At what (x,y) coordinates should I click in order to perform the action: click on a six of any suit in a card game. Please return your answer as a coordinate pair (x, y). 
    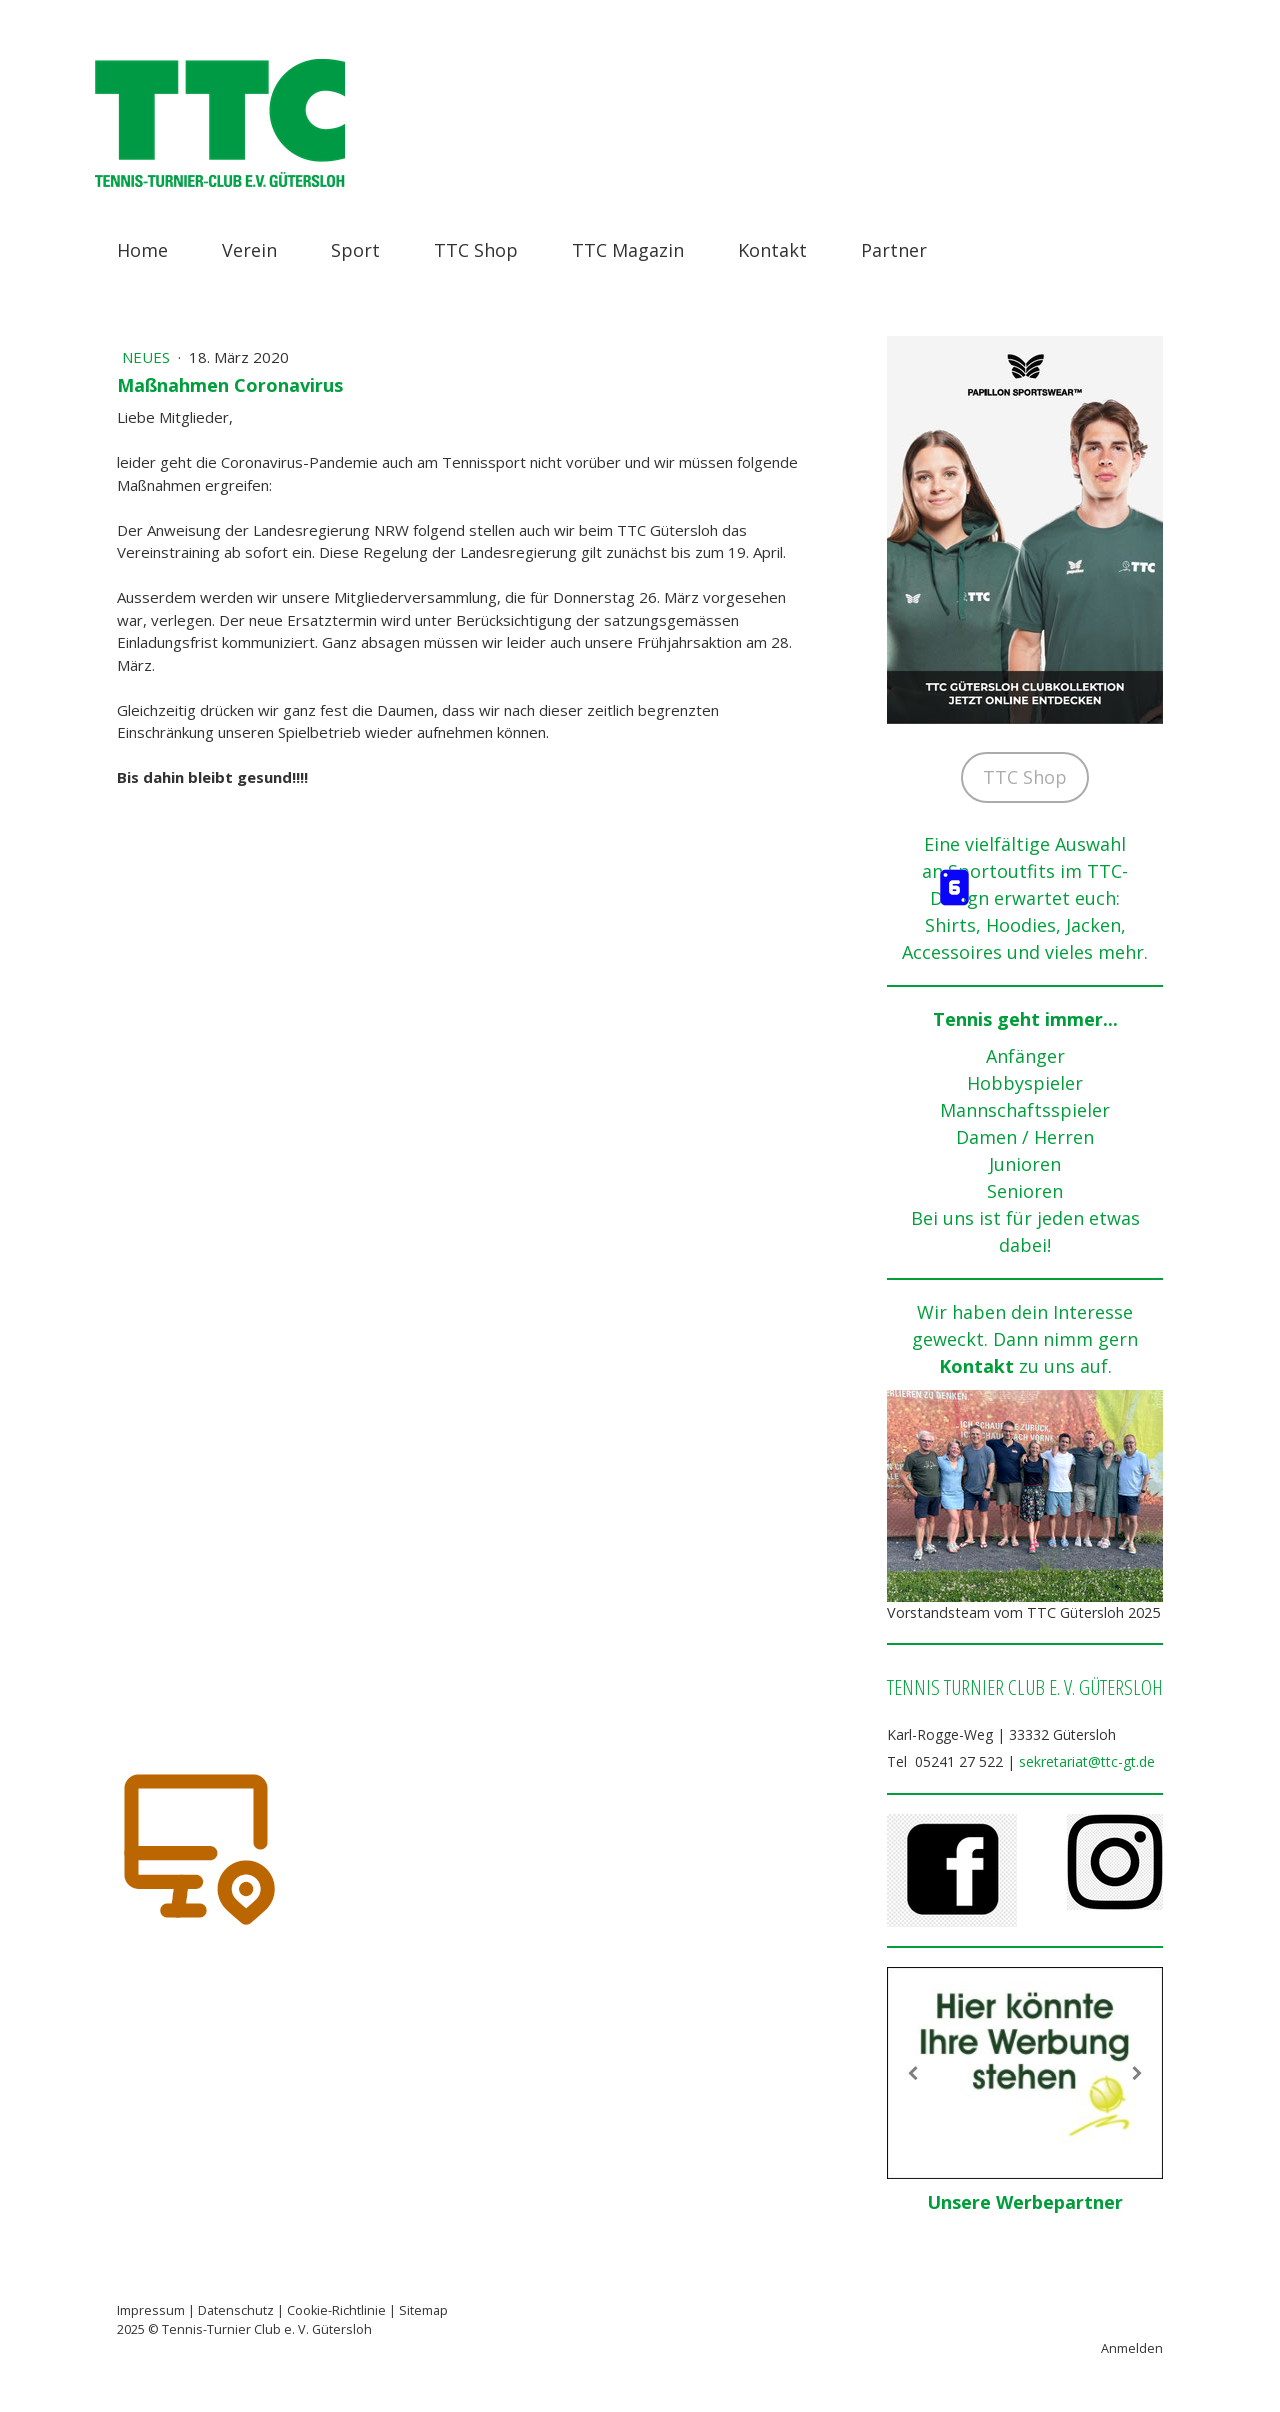
    Looking at the image, I should click on (954, 887).